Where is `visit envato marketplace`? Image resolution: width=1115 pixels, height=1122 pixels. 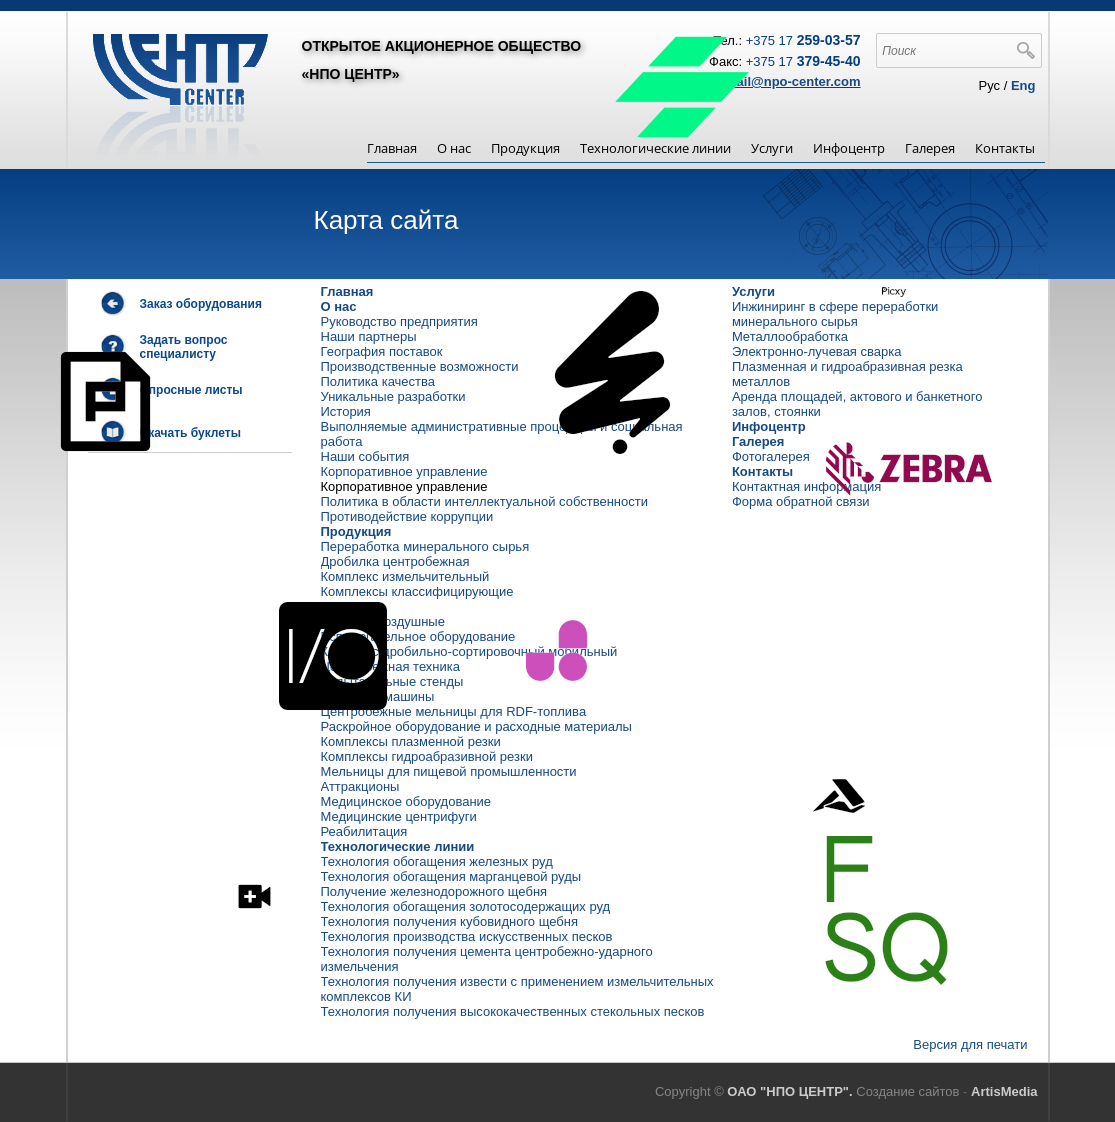 visit envato marketplace is located at coordinates (612, 372).